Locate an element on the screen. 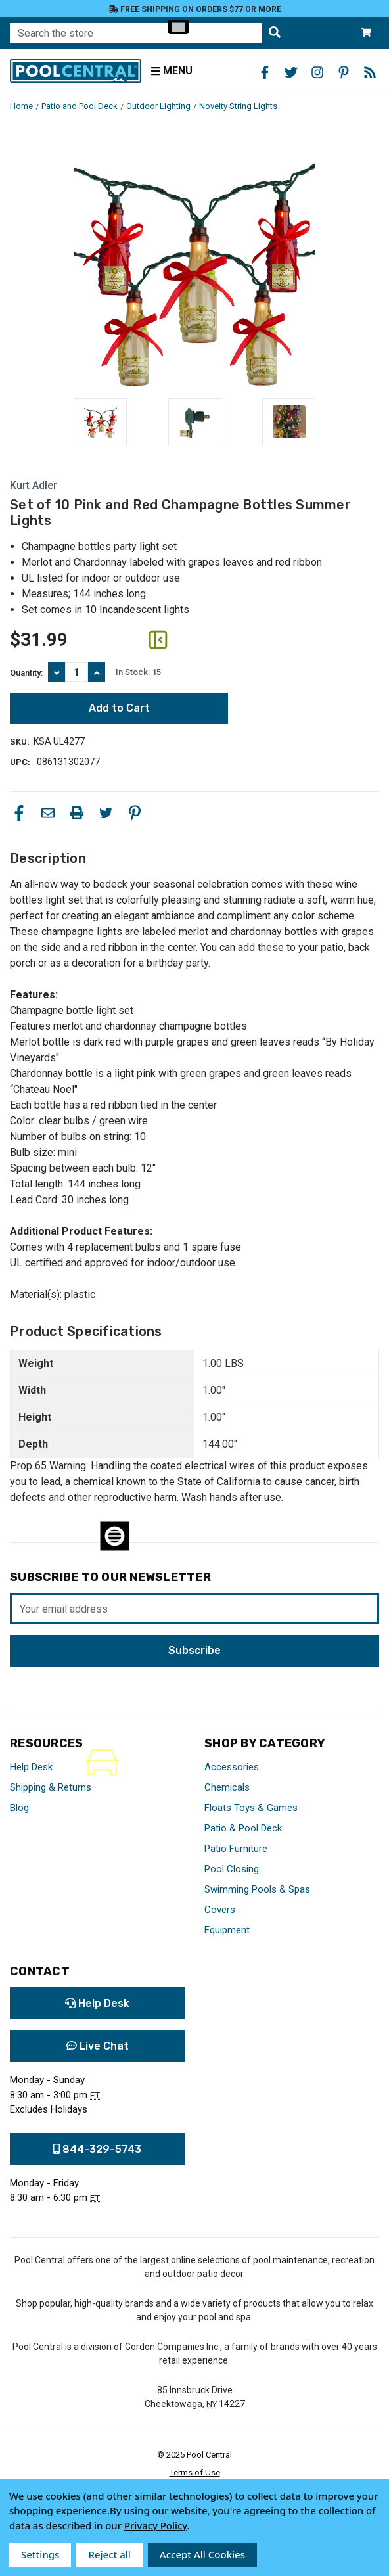  rotate device to landscape orientation is located at coordinates (178, 26).